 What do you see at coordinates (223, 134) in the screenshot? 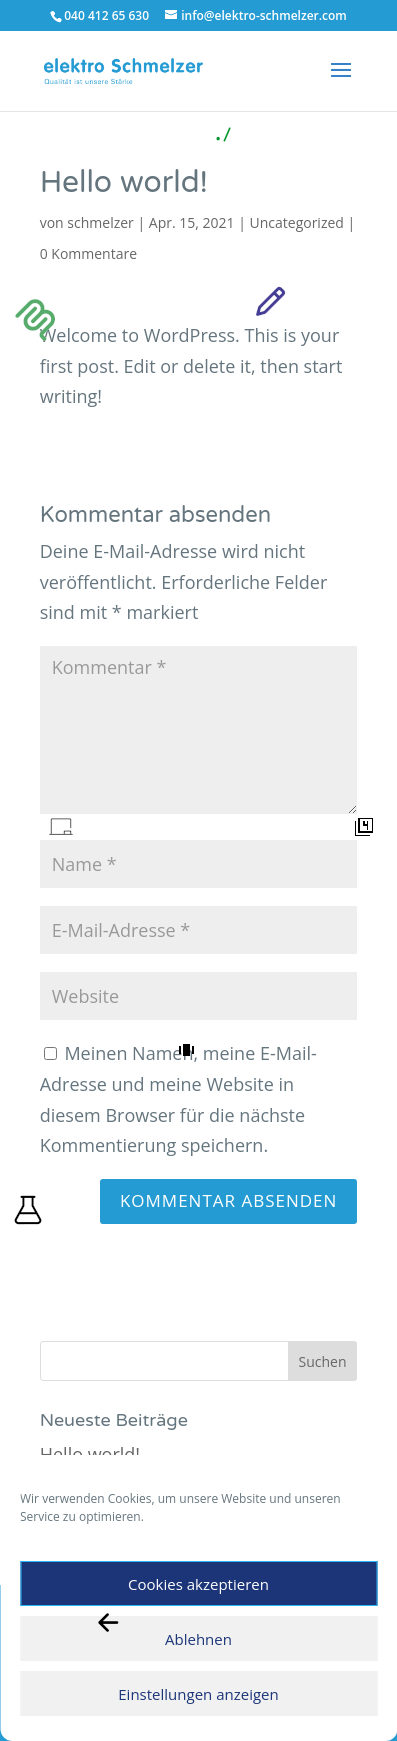
I see `indicates a relative file path reference` at bounding box center [223, 134].